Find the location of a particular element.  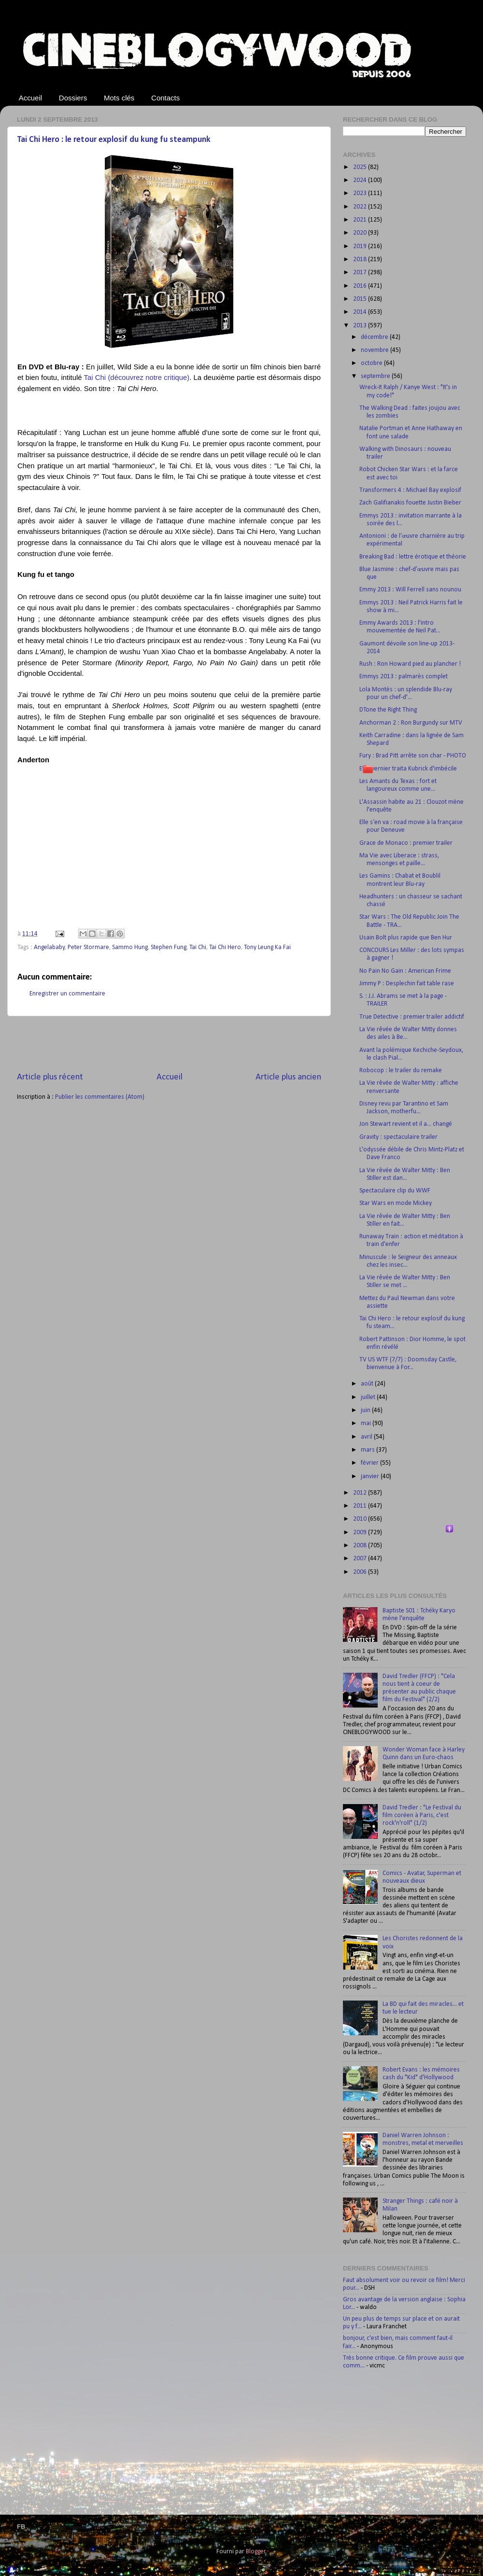

manage online accounts and connected services is located at coordinates (197, 660).